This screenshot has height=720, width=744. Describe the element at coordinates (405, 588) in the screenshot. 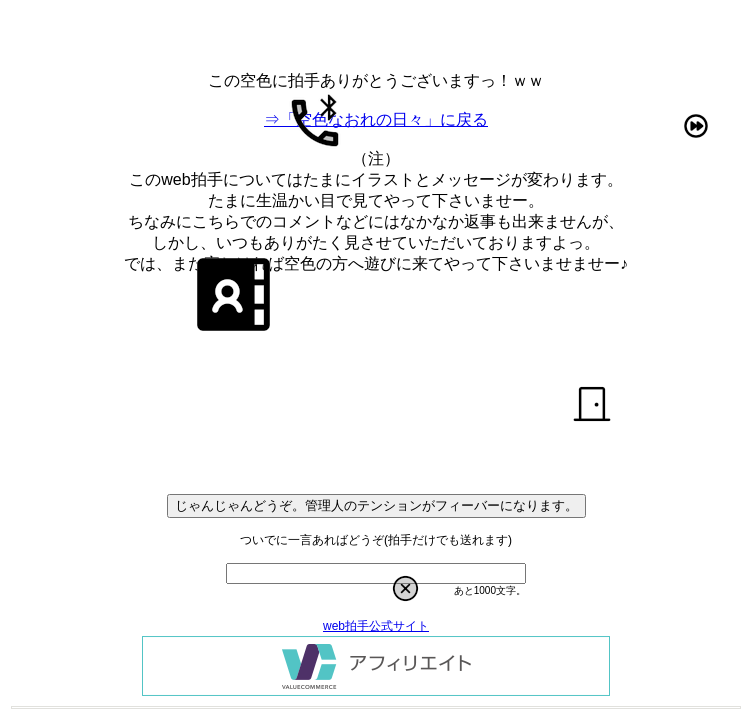

I see `close or dismiss a dialog` at that location.